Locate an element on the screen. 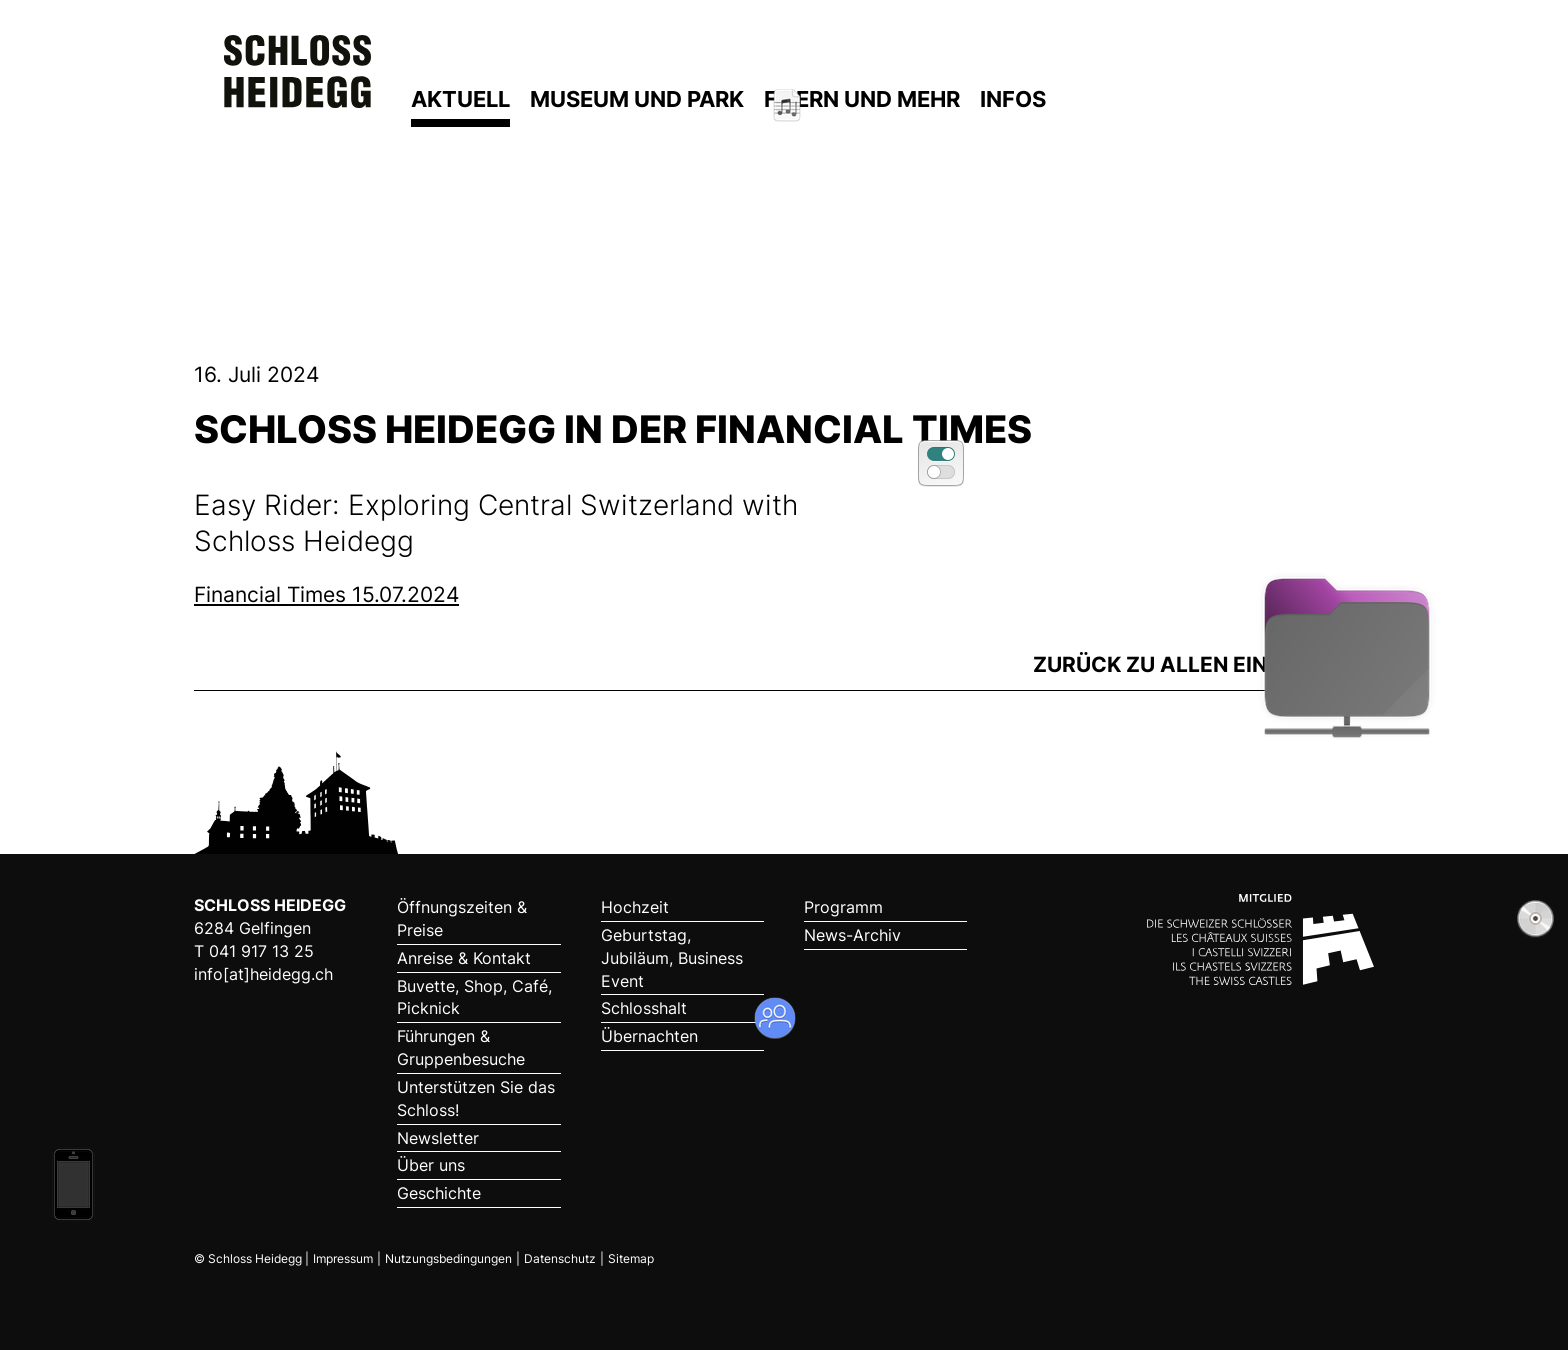 The width and height of the screenshot is (1568, 1350). unmount or eject a CD/DVD drive is located at coordinates (1535, 918).